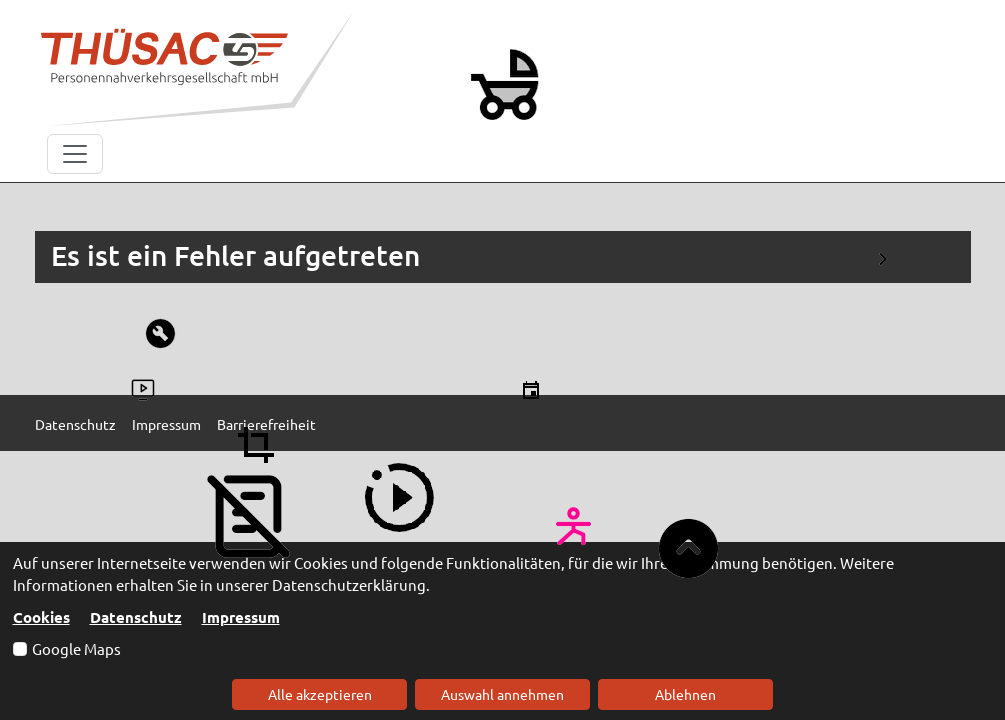 Image resolution: width=1005 pixels, height=720 pixels. What do you see at coordinates (506, 84) in the screenshot?
I see `indicates child-friendly or family-friendly location` at bounding box center [506, 84].